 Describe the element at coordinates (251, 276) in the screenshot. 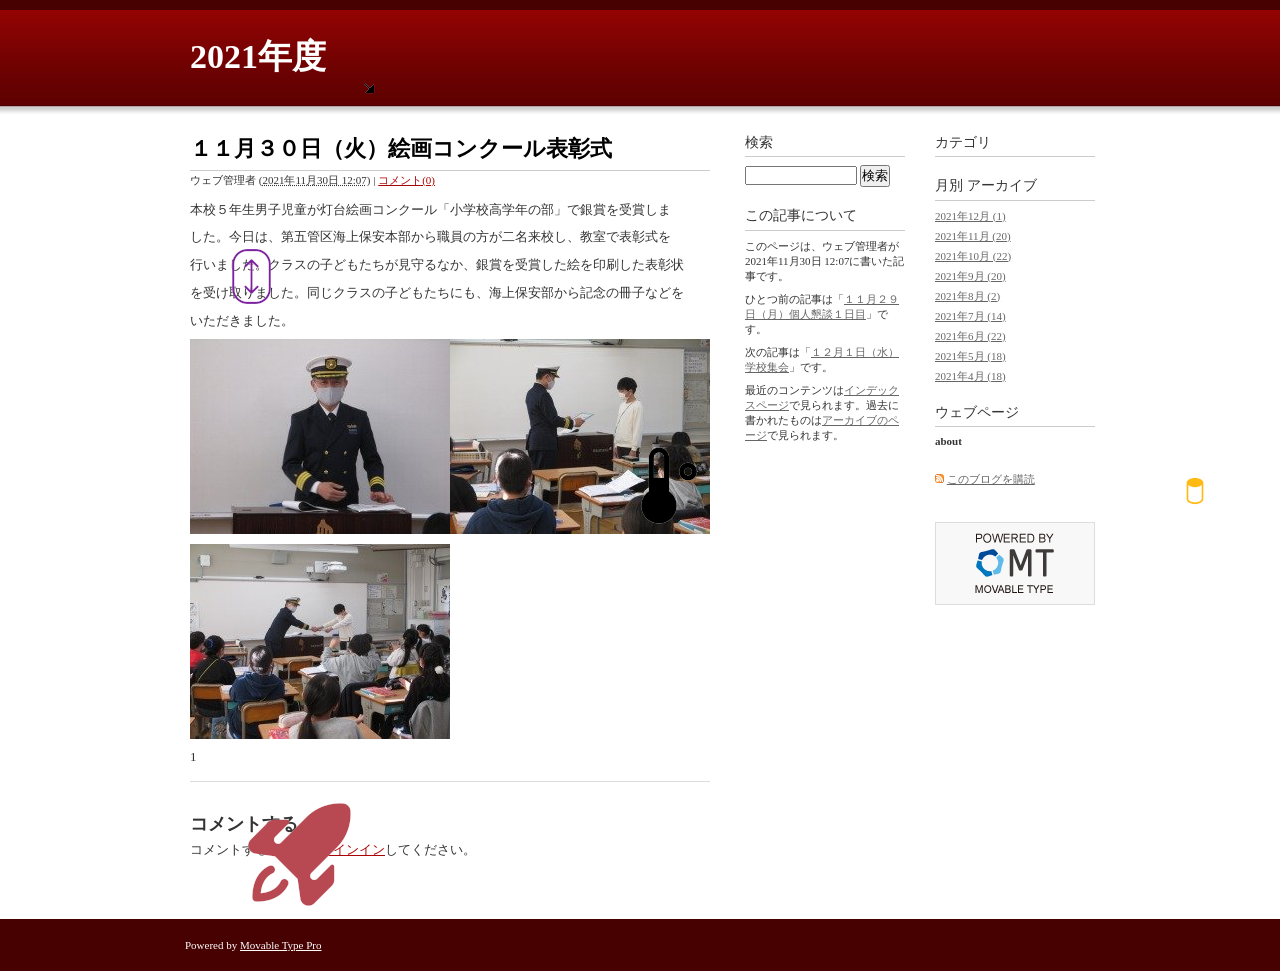

I see `scroll up or down on the page` at that location.